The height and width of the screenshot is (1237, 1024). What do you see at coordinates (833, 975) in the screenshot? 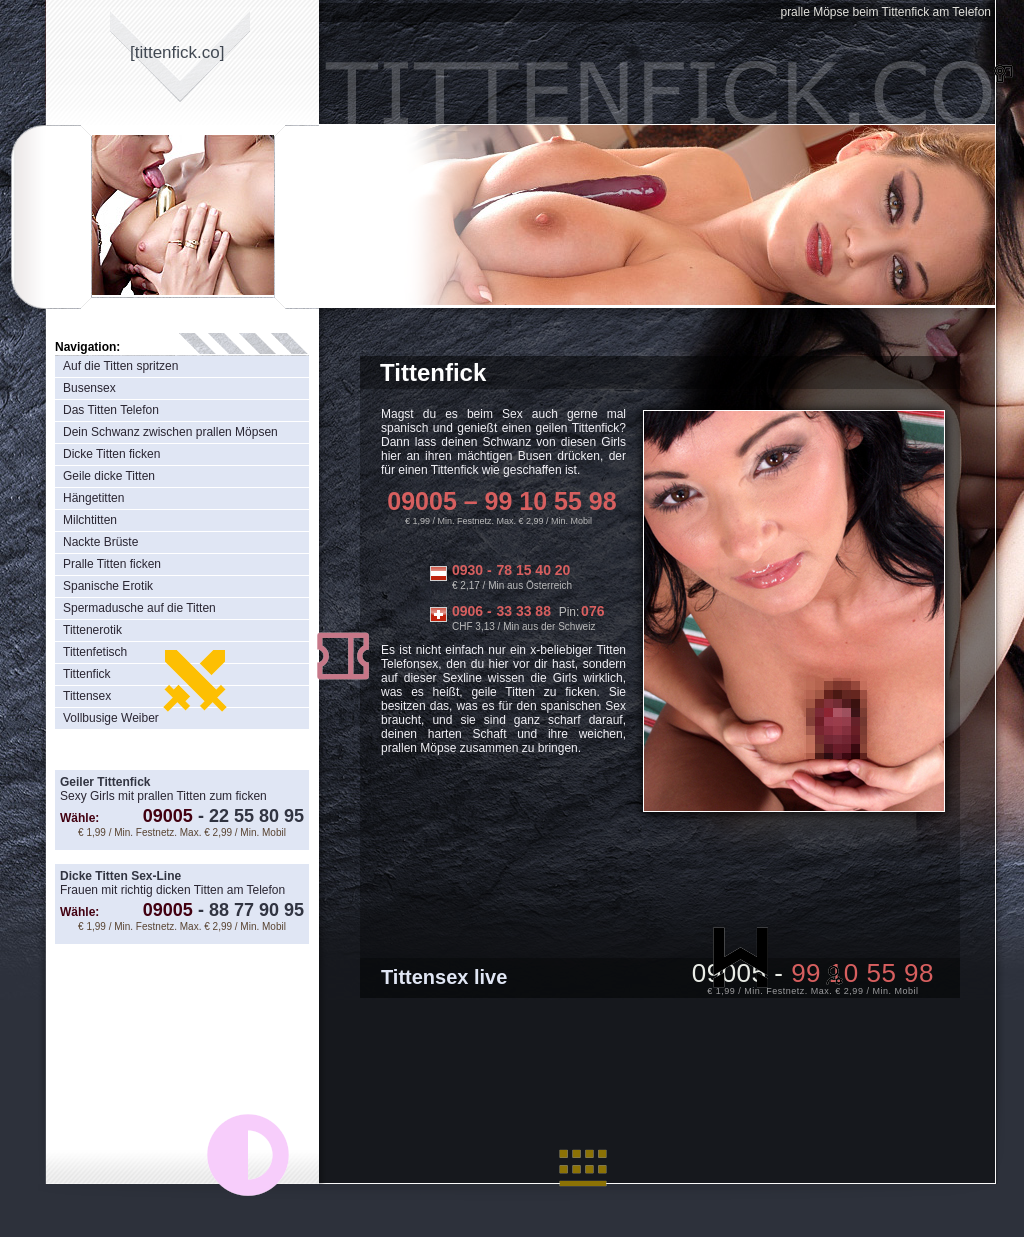
I see `access user account settings` at bounding box center [833, 975].